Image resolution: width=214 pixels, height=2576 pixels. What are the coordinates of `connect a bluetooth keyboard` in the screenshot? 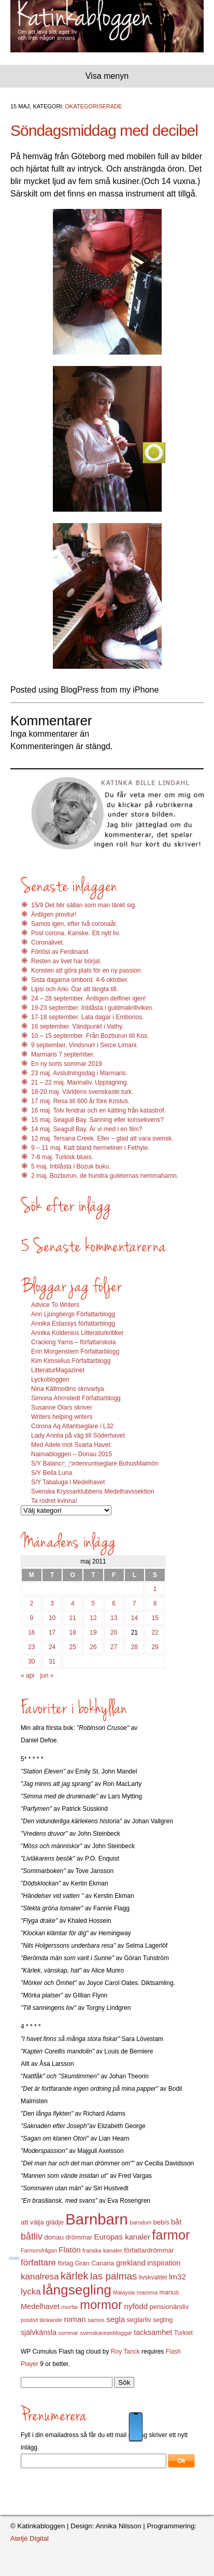 It's located at (14, 2258).